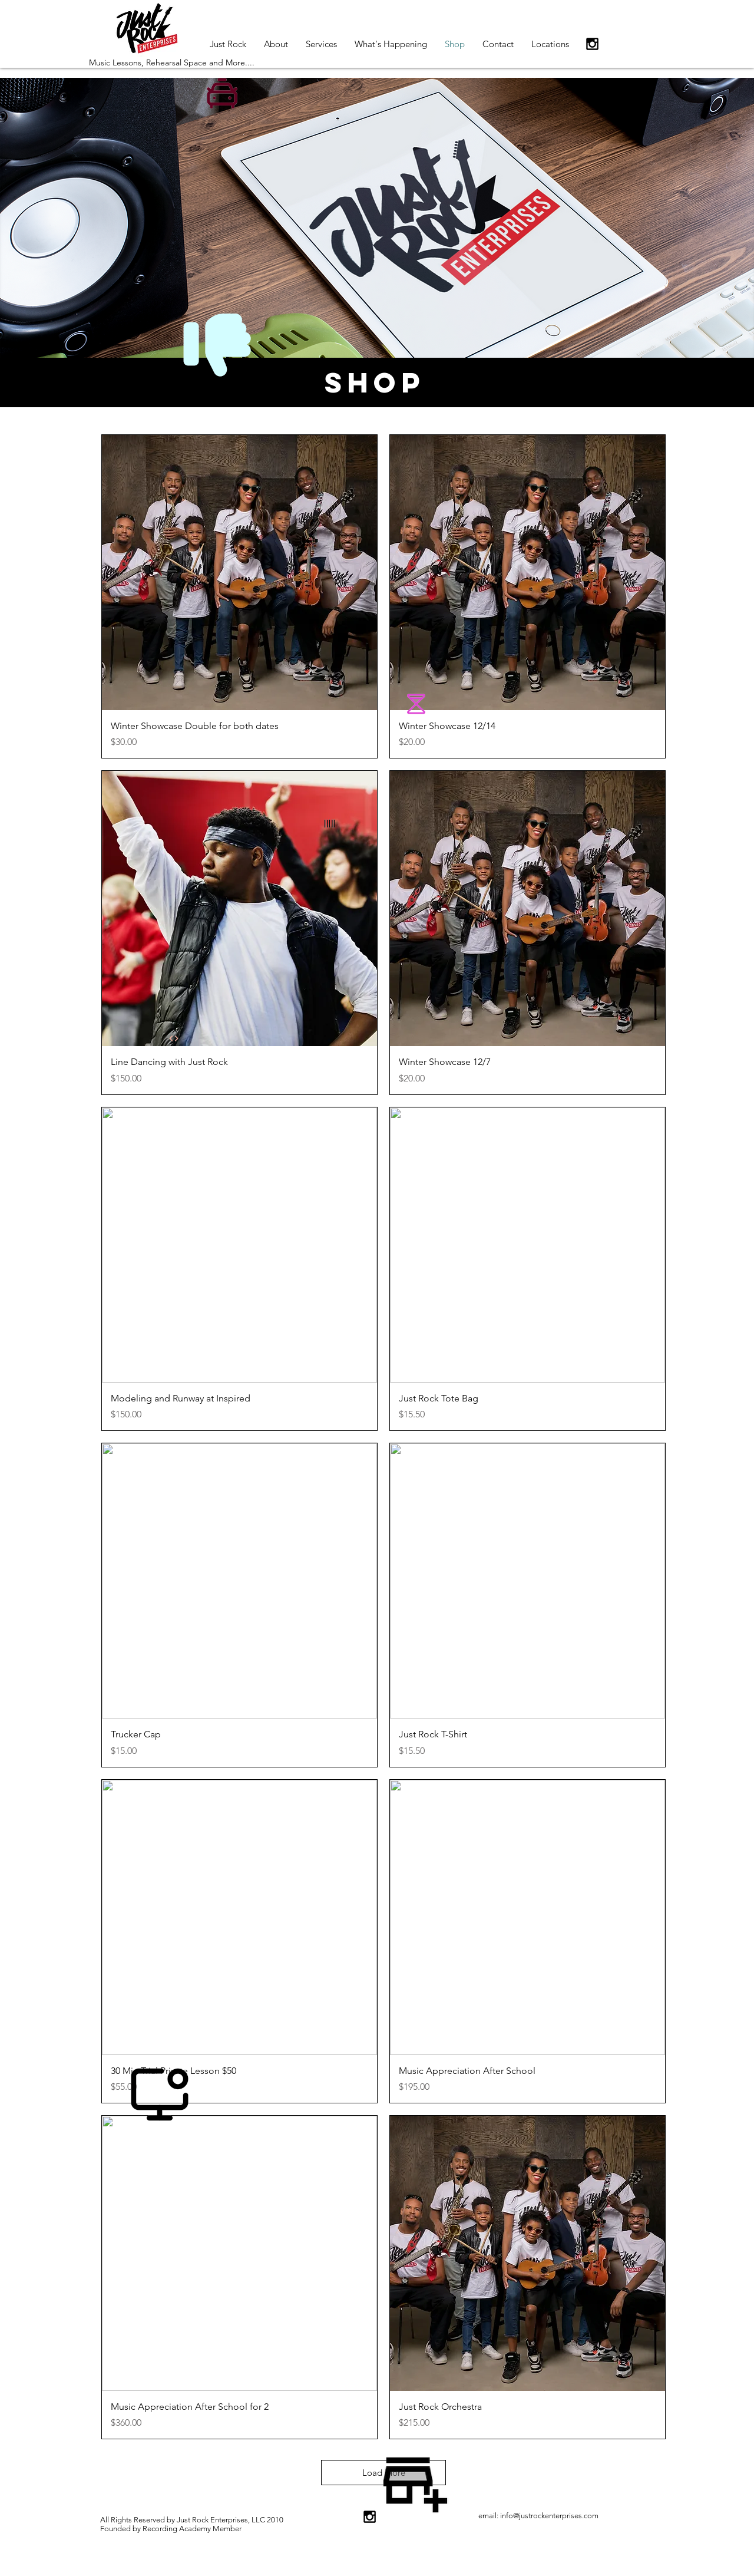 The height and width of the screenshot is (2576, 754). What do you see at coordinates (160, 2095) in the screenshot?
I see `indicates active screen recording or broadcast` at bounding box center [160, 2095].